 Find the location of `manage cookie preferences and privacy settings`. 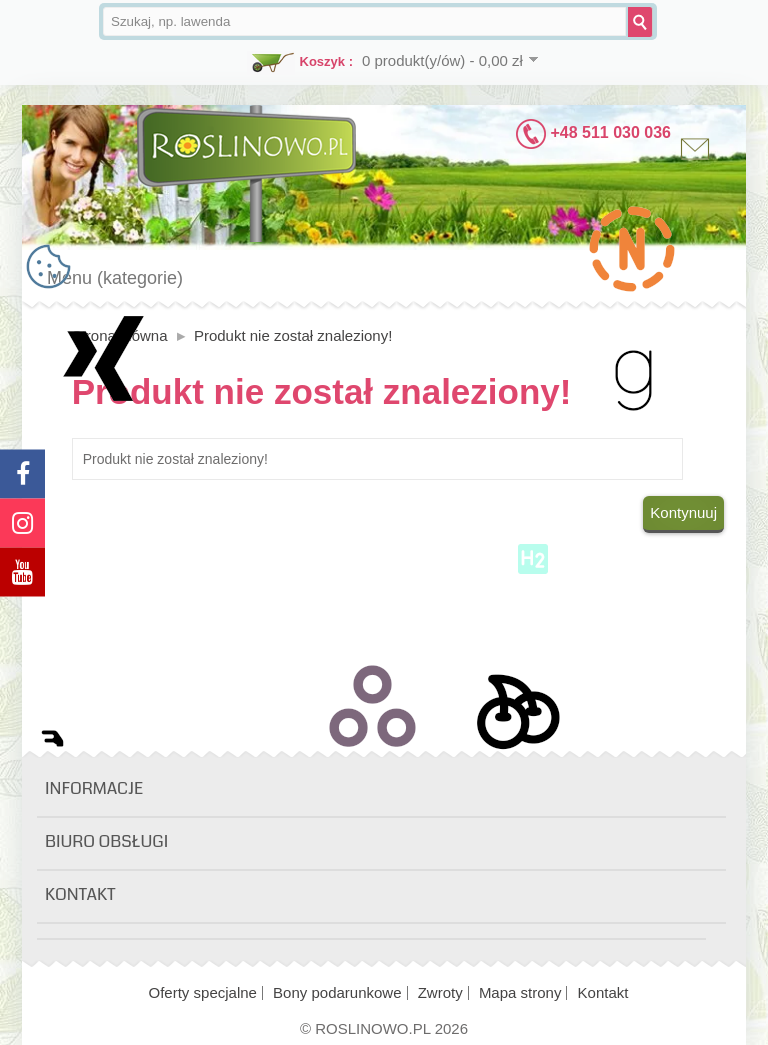

manage cookie preferences and privacy settings is located at coordinates (48, 266).